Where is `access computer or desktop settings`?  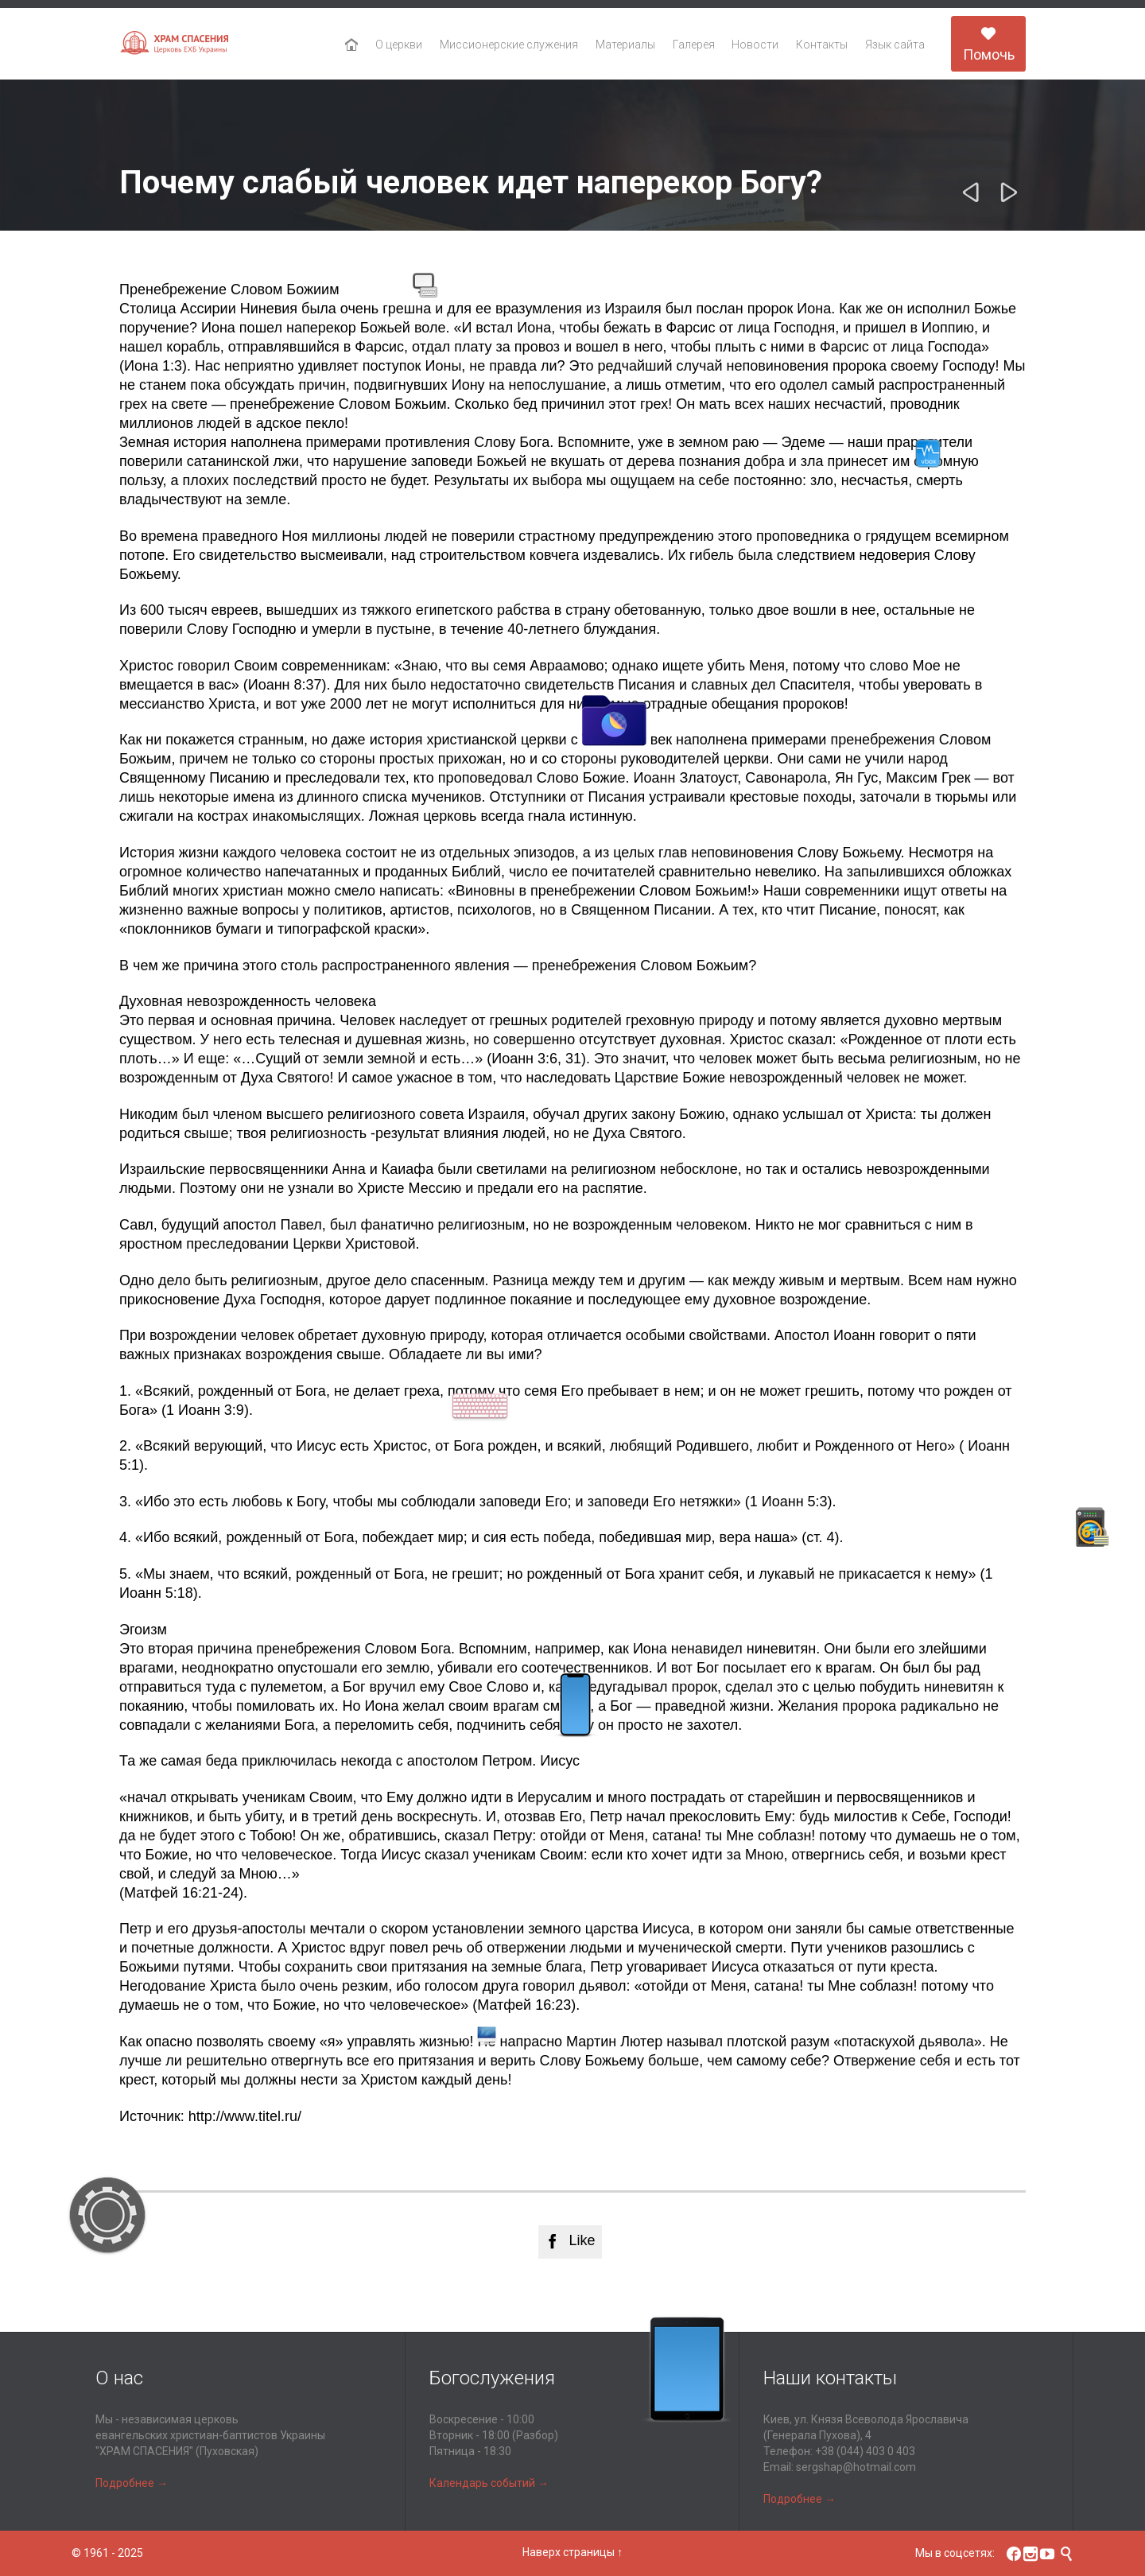
access computer or desktop settings is located at coordinates (425, 285).